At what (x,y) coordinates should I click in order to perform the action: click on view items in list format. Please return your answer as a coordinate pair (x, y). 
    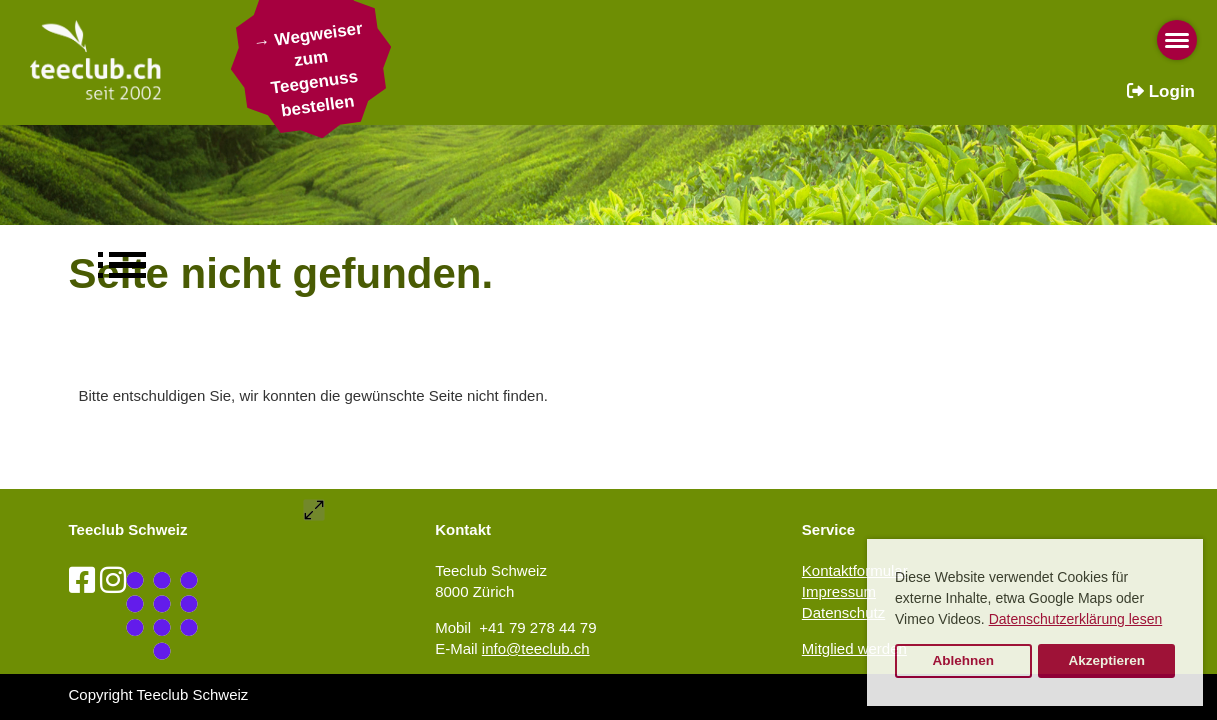
    Looking at the image, I should click on (122, 265).